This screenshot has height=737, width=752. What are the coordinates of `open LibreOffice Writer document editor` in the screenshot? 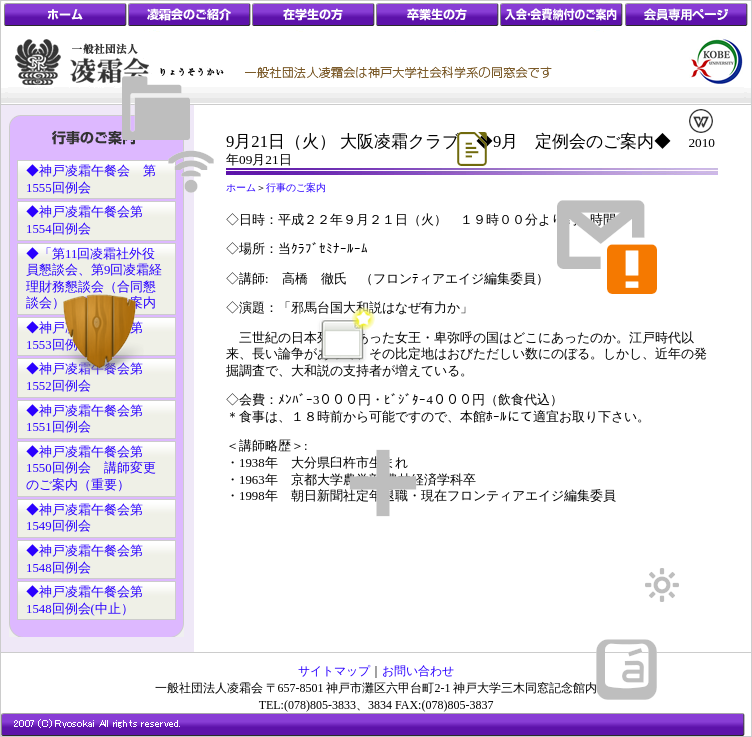 It's located at (472, 149).